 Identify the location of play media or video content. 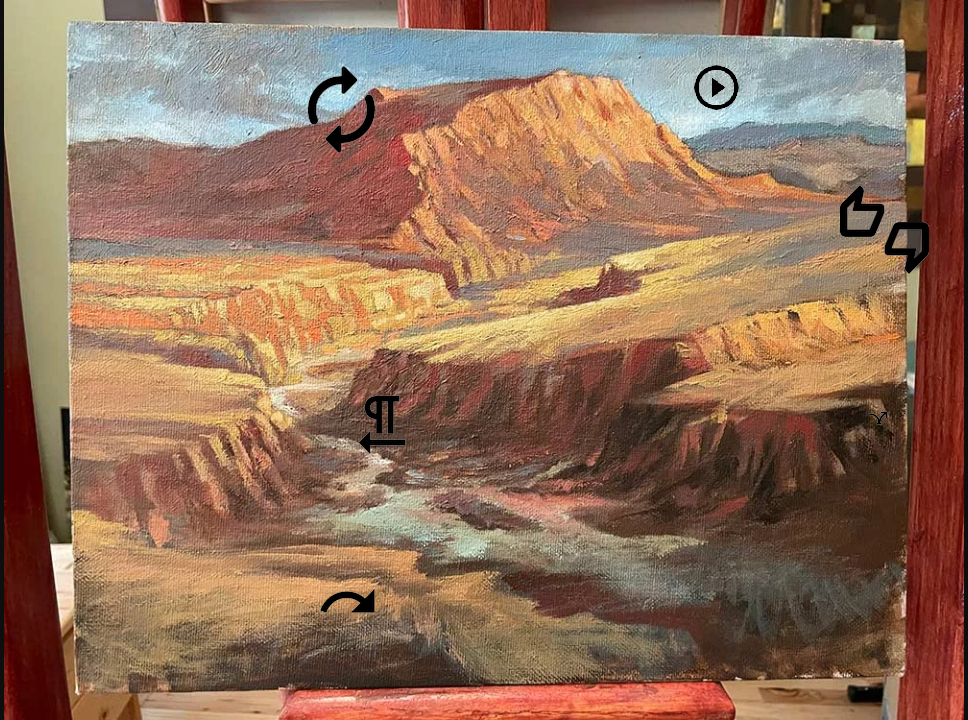
(716, 87).